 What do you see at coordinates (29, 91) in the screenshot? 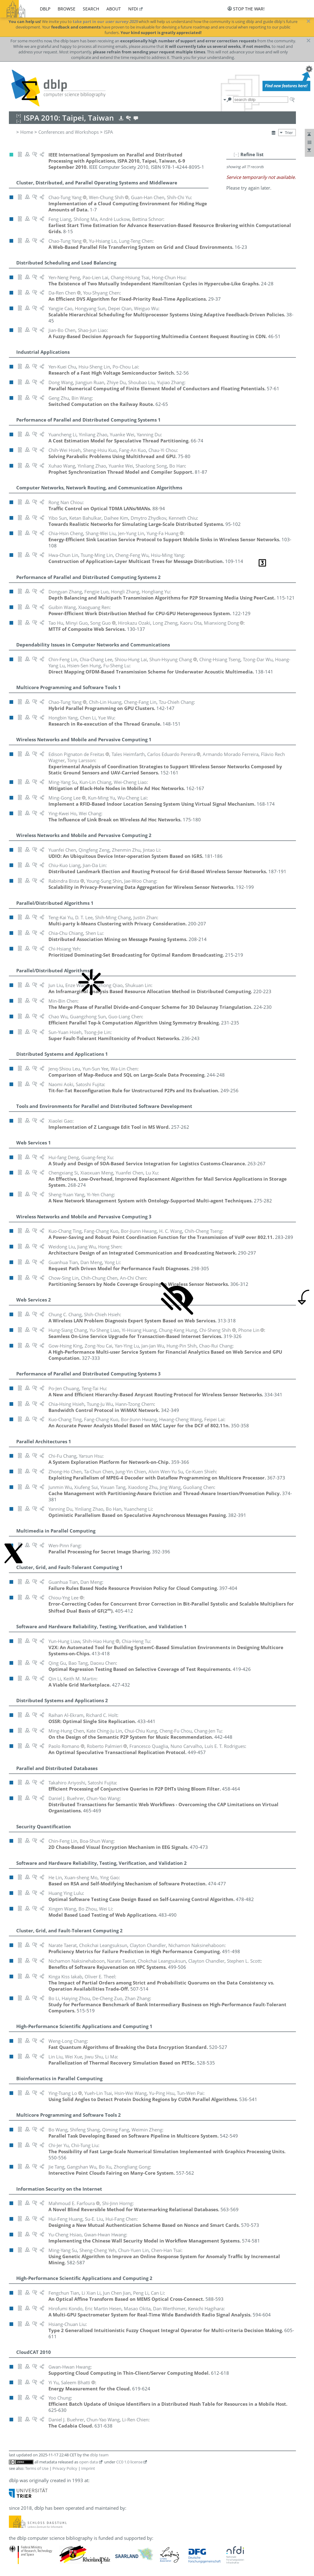
I see `calculate sum or total of selected values` at bounding box center [29, 91].